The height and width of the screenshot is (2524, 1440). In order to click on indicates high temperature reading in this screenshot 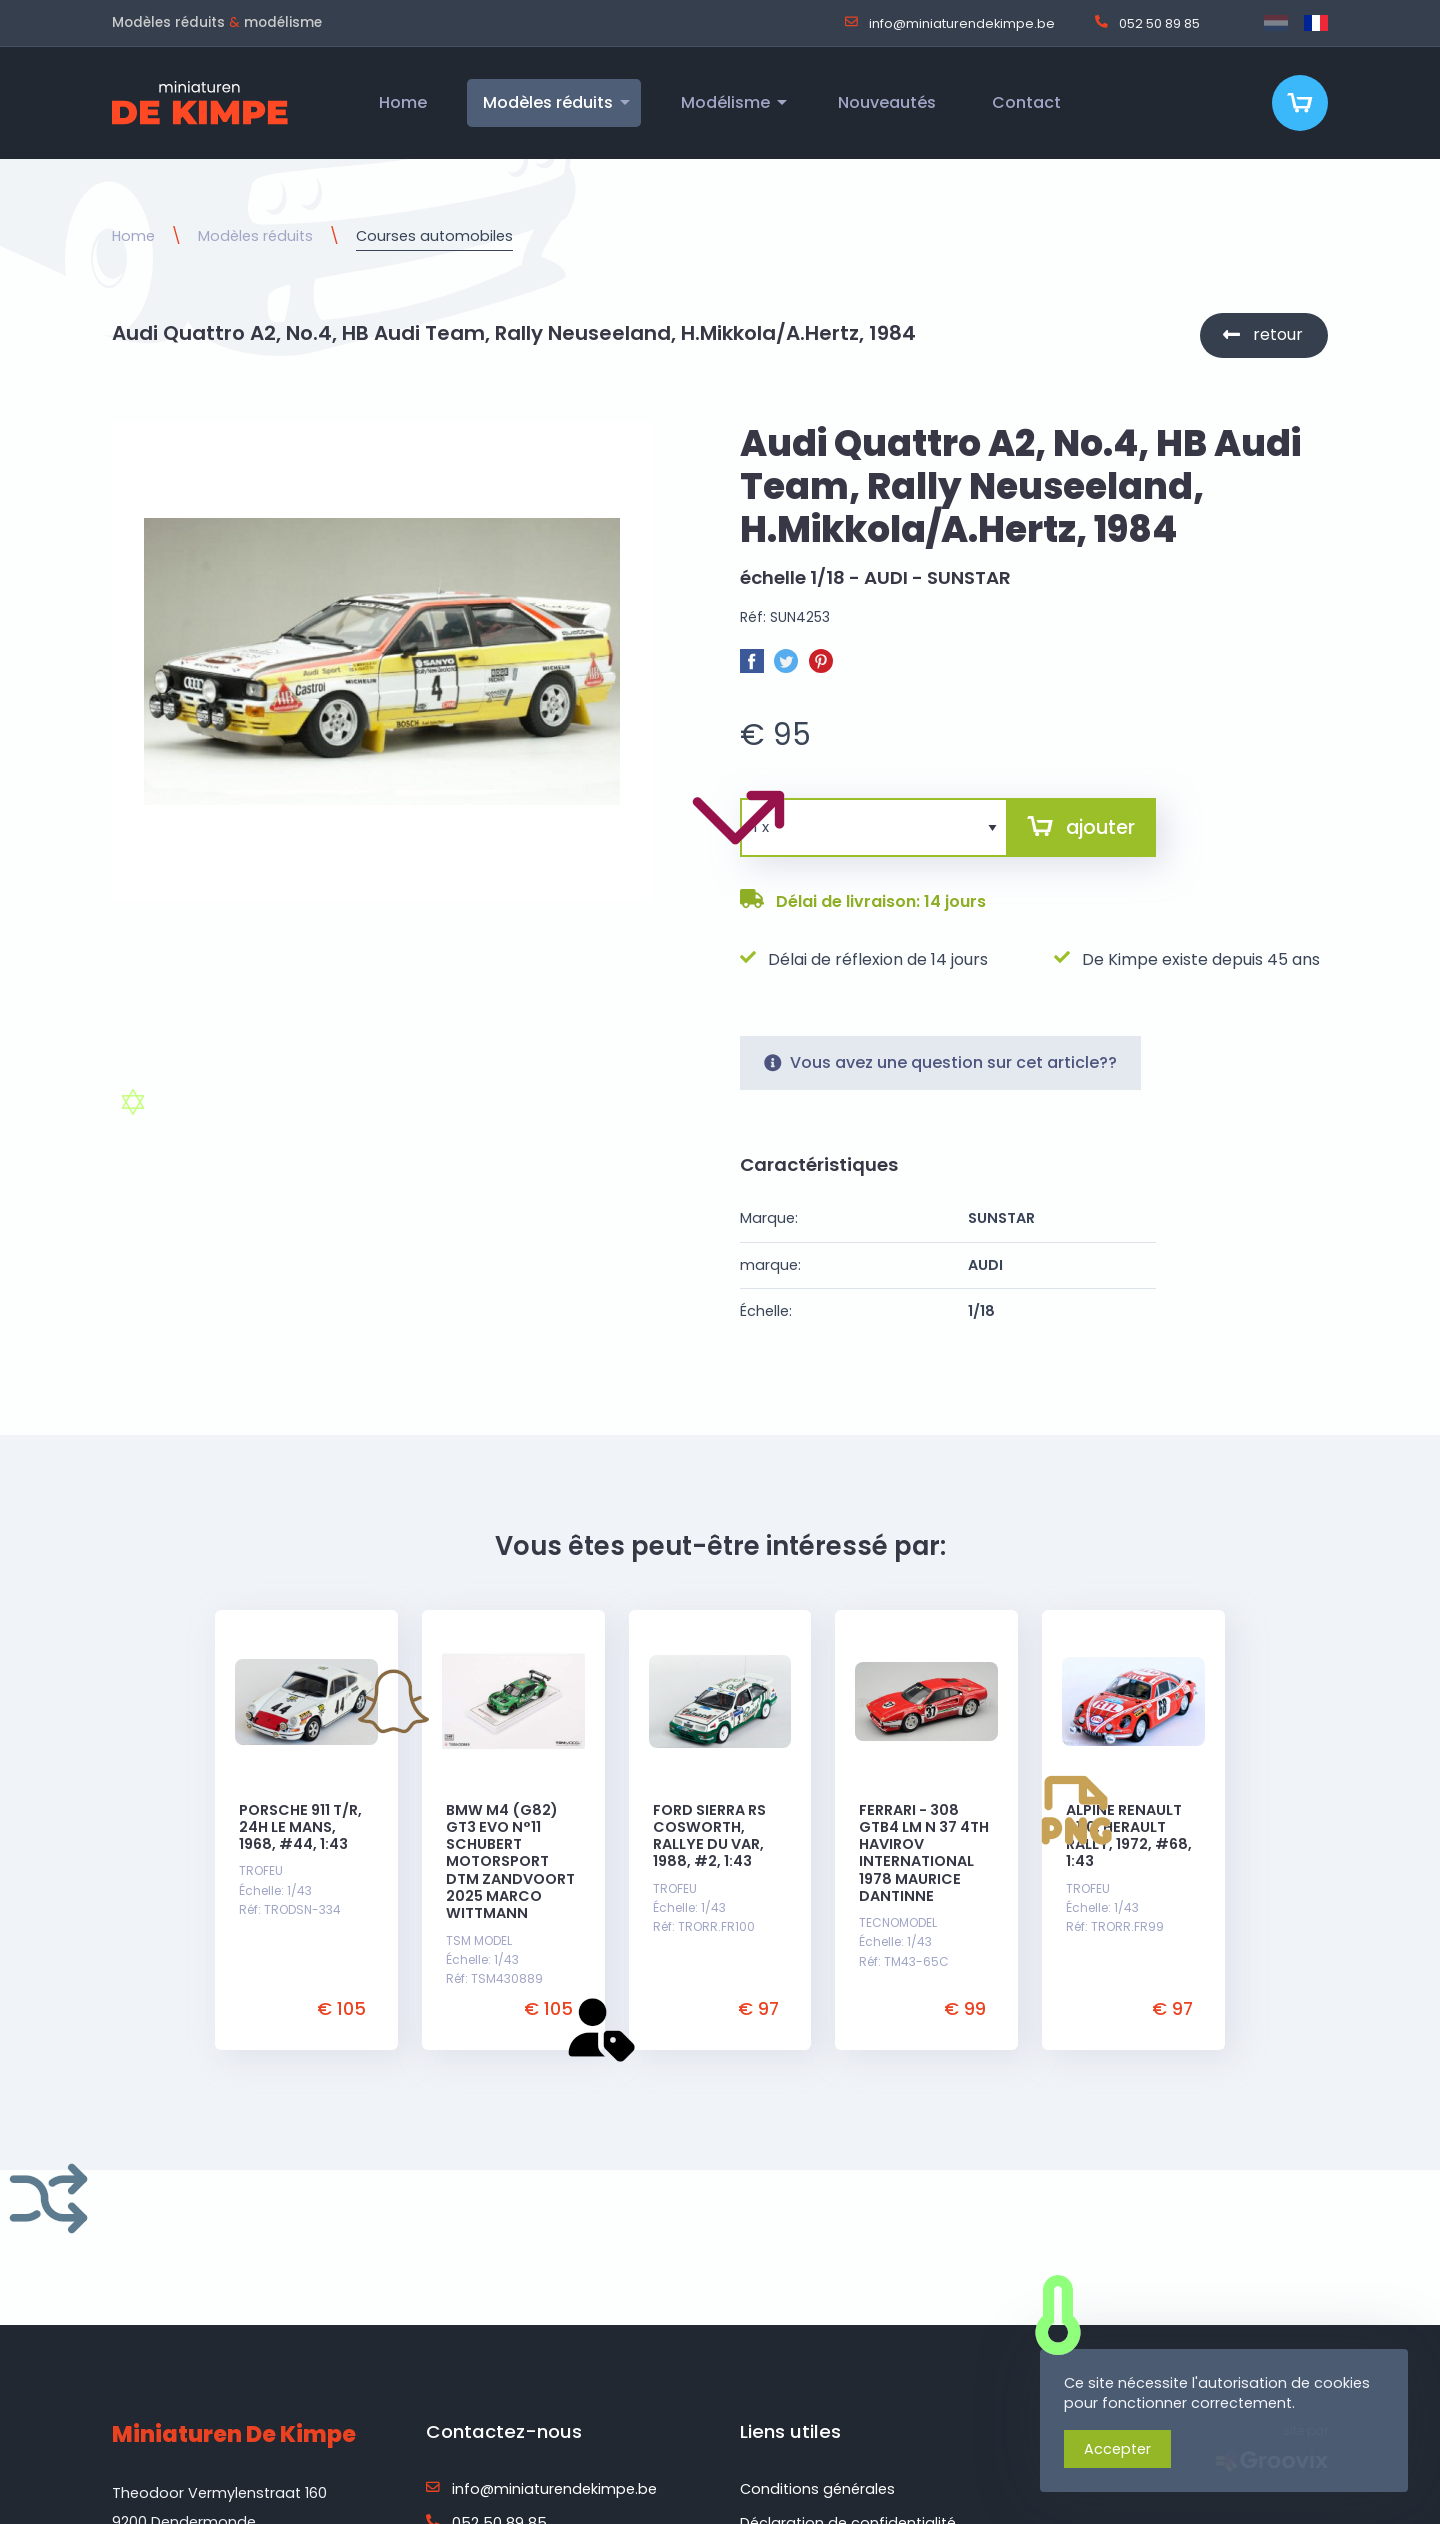, I will do `click(1058, 2315)`.